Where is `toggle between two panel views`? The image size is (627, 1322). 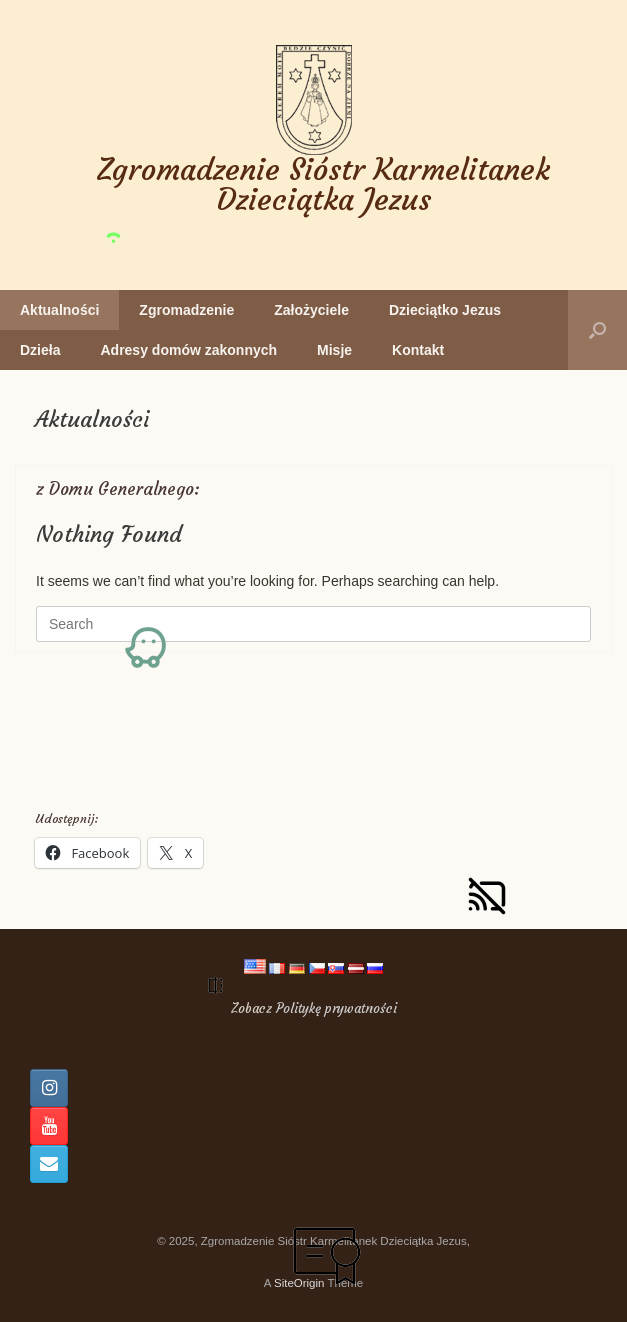
toggle between two panel views is located at coordinates (215, 985).